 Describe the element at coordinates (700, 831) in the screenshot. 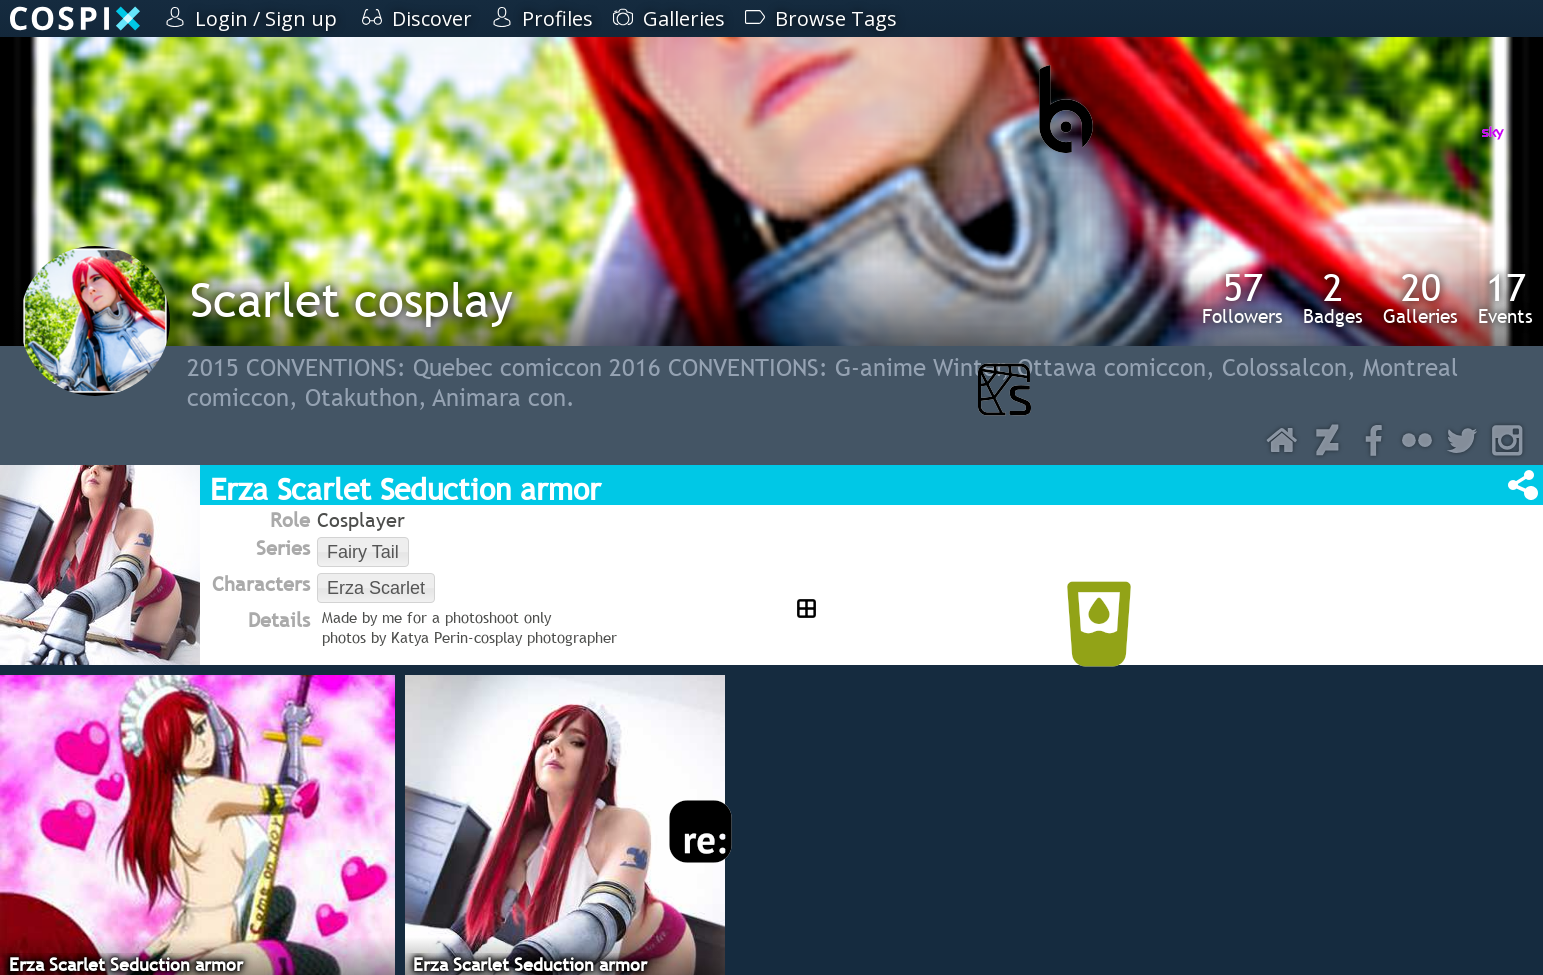

I see `replyd app logo` at that location.